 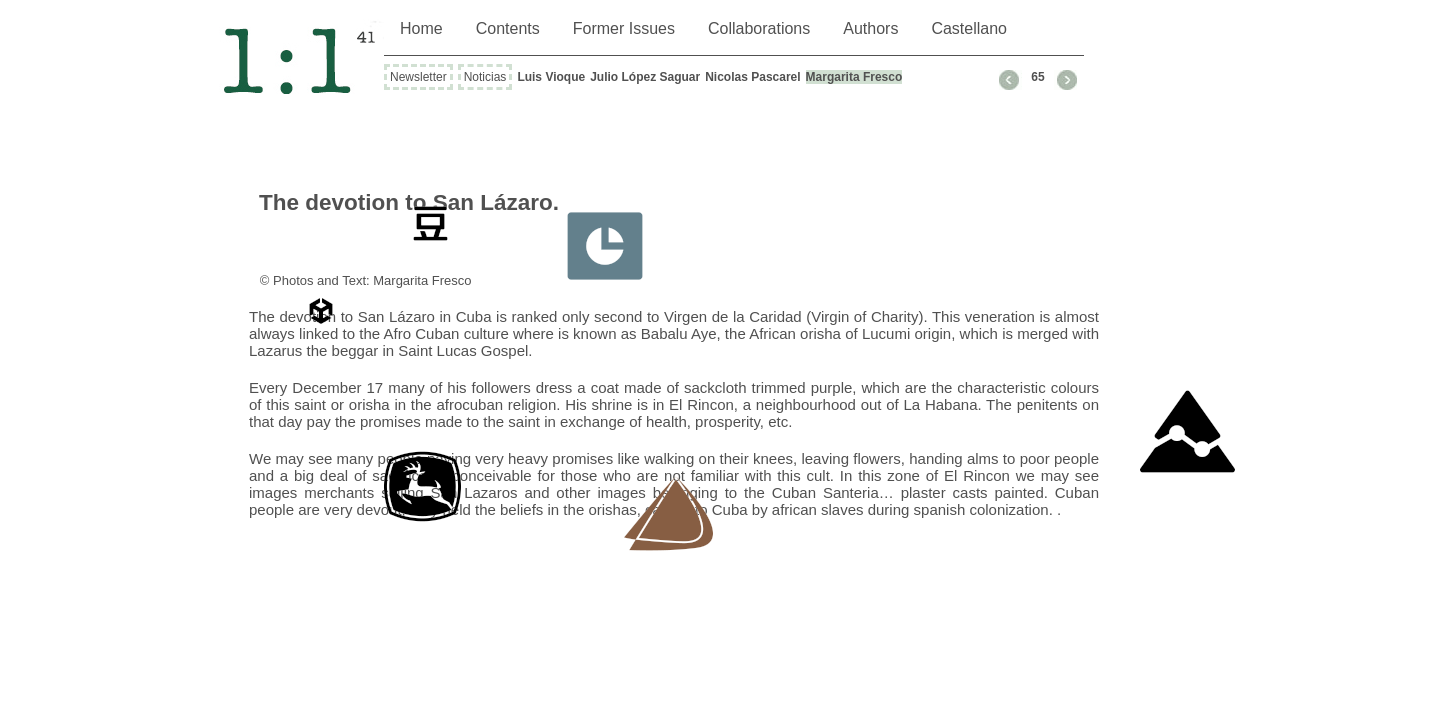 I want to click on unity game engine logo, so click(x=321, y=311).